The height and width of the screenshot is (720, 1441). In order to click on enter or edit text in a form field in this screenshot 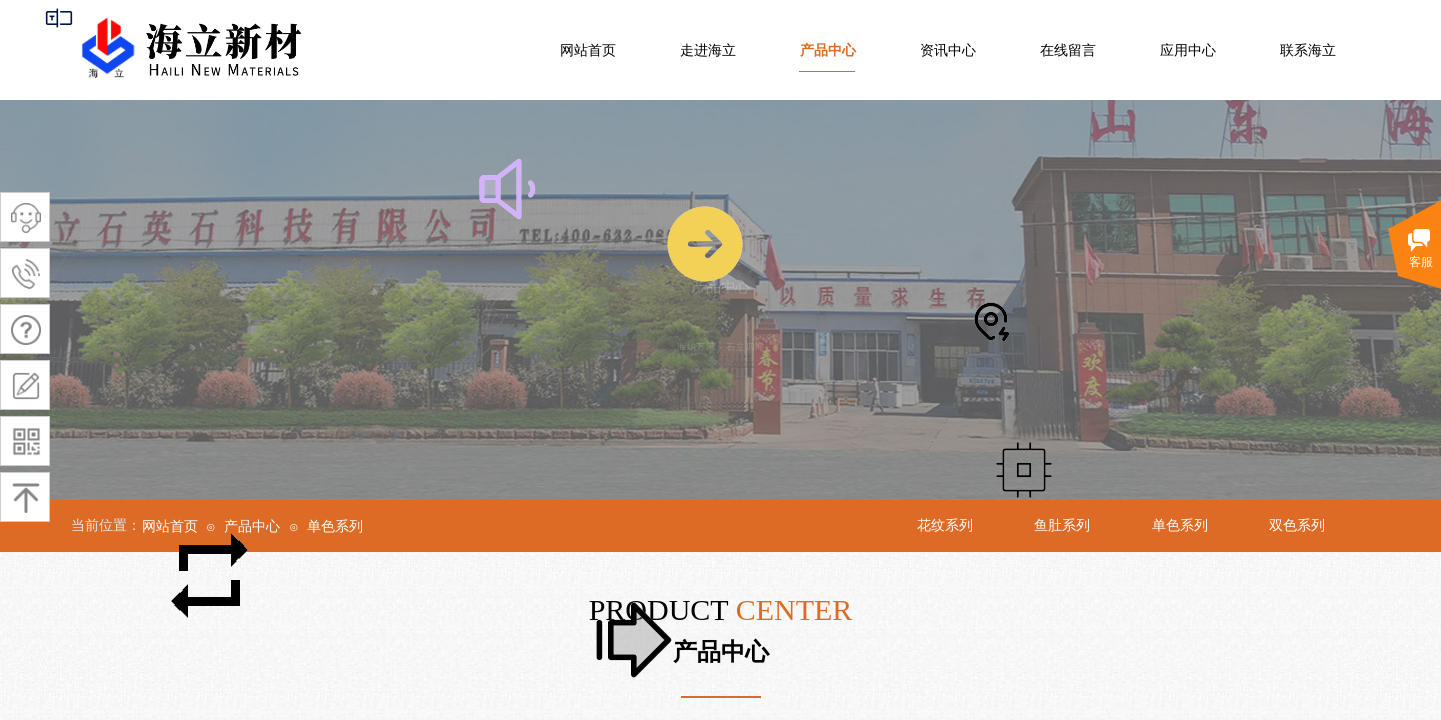, I will do `click(59, 18)`.